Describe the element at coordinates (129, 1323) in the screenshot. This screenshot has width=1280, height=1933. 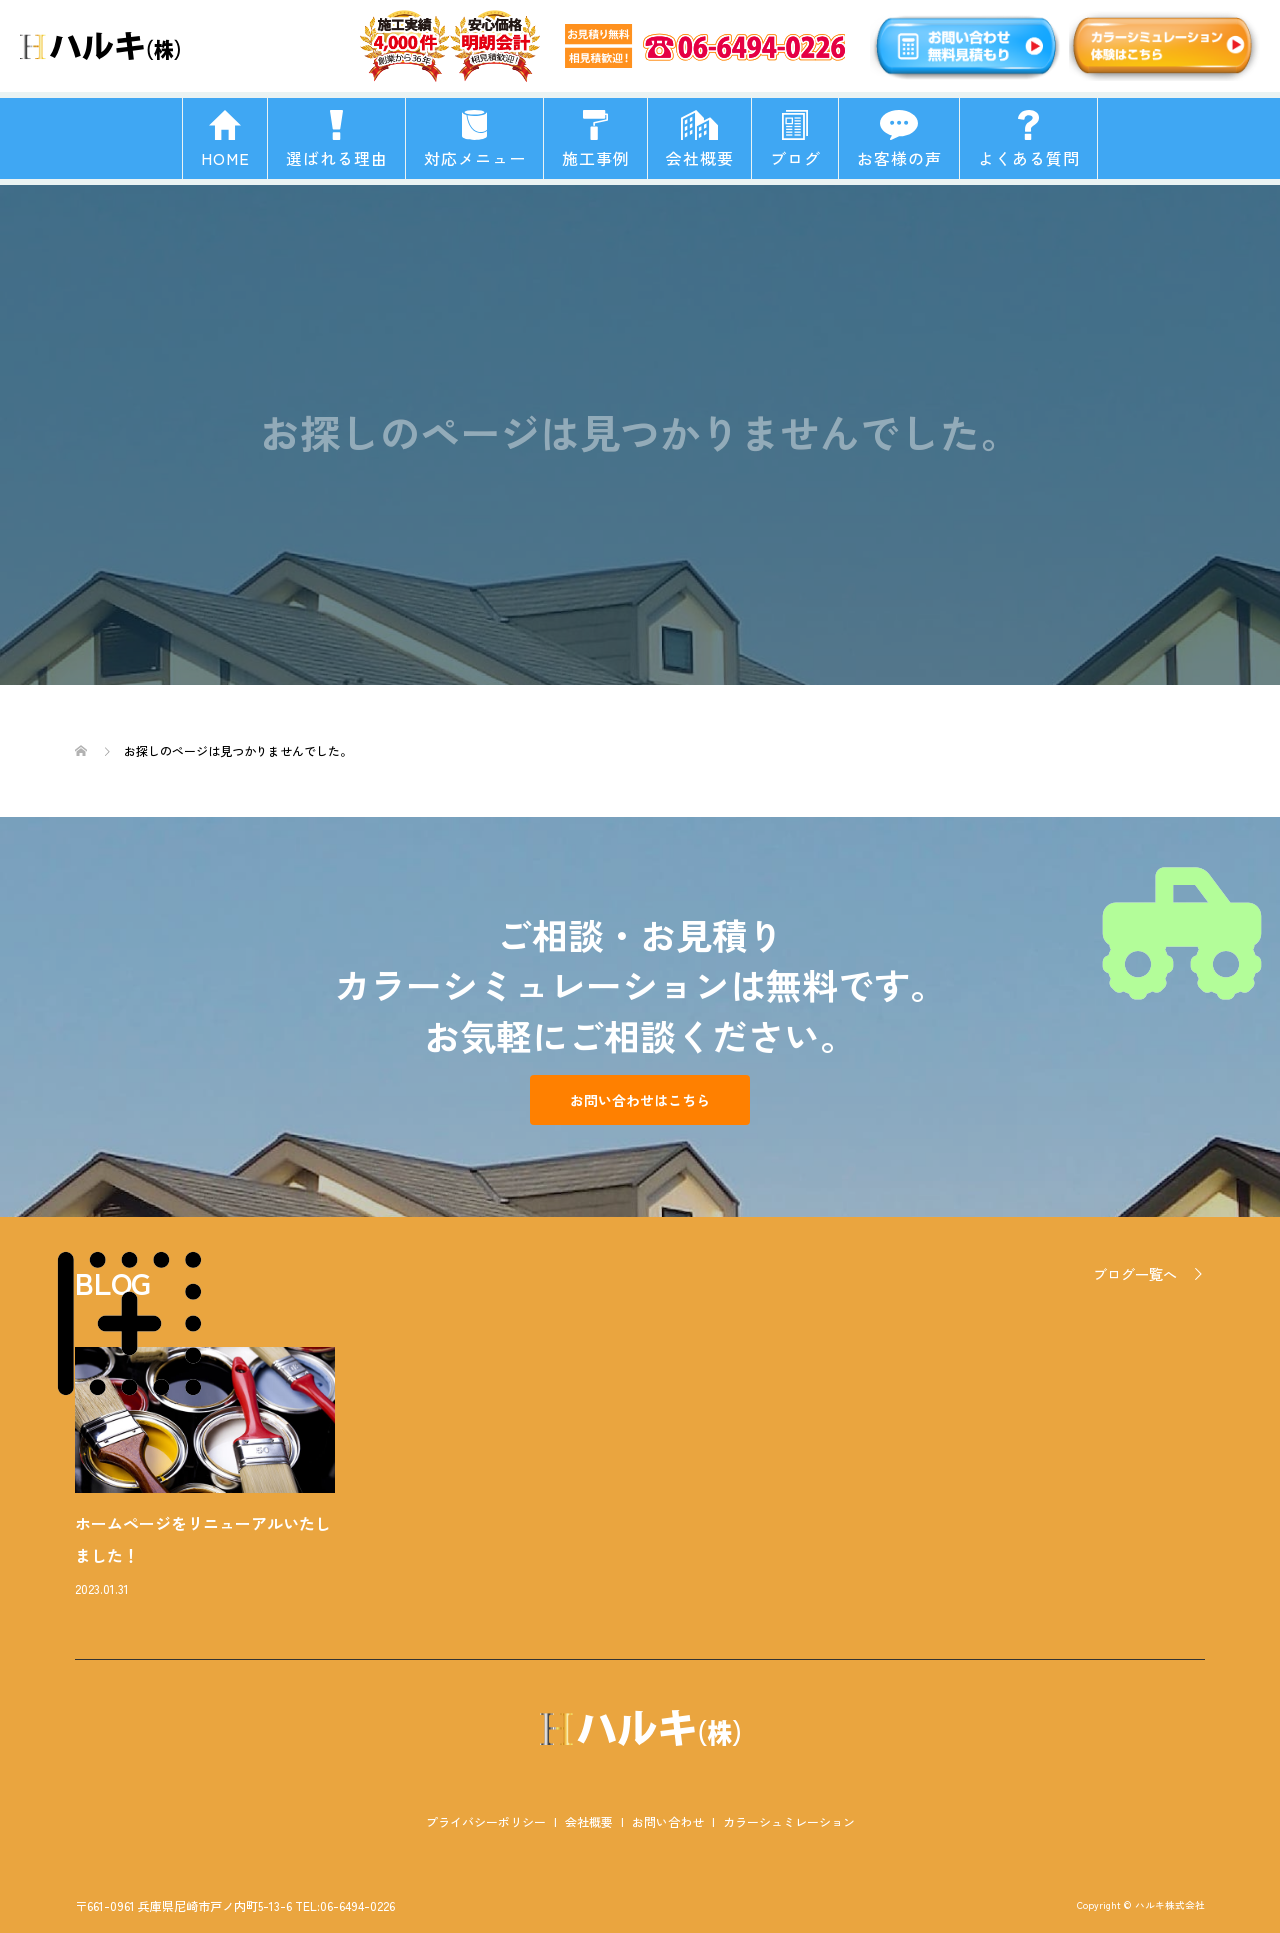
I see `add a left border to selected element` at that location.